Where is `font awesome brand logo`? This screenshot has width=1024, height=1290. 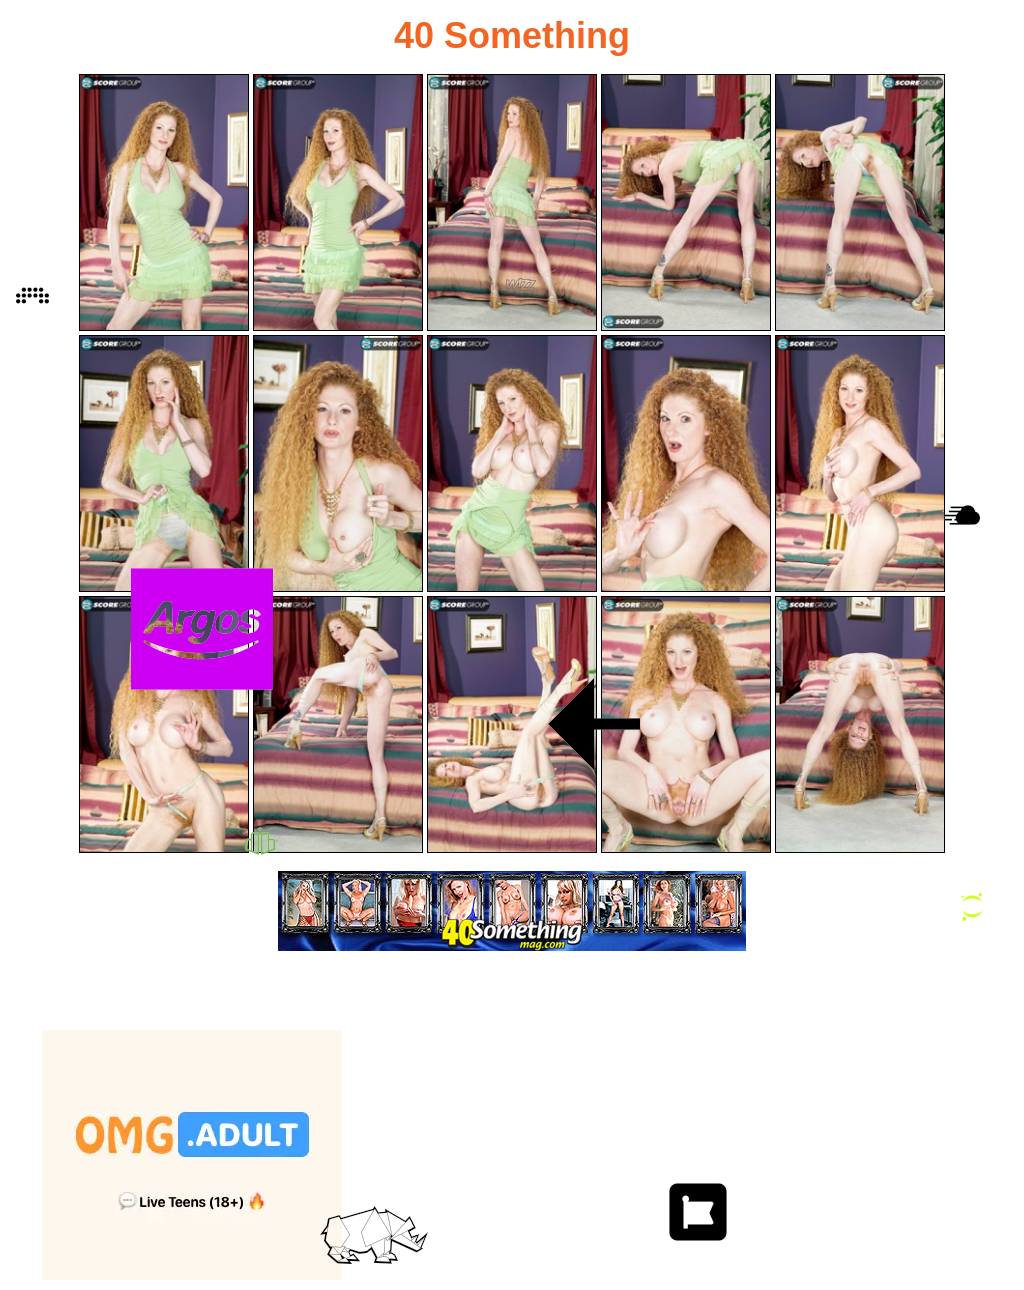
font awesome brand logo is located at coordinates (698, 1212).